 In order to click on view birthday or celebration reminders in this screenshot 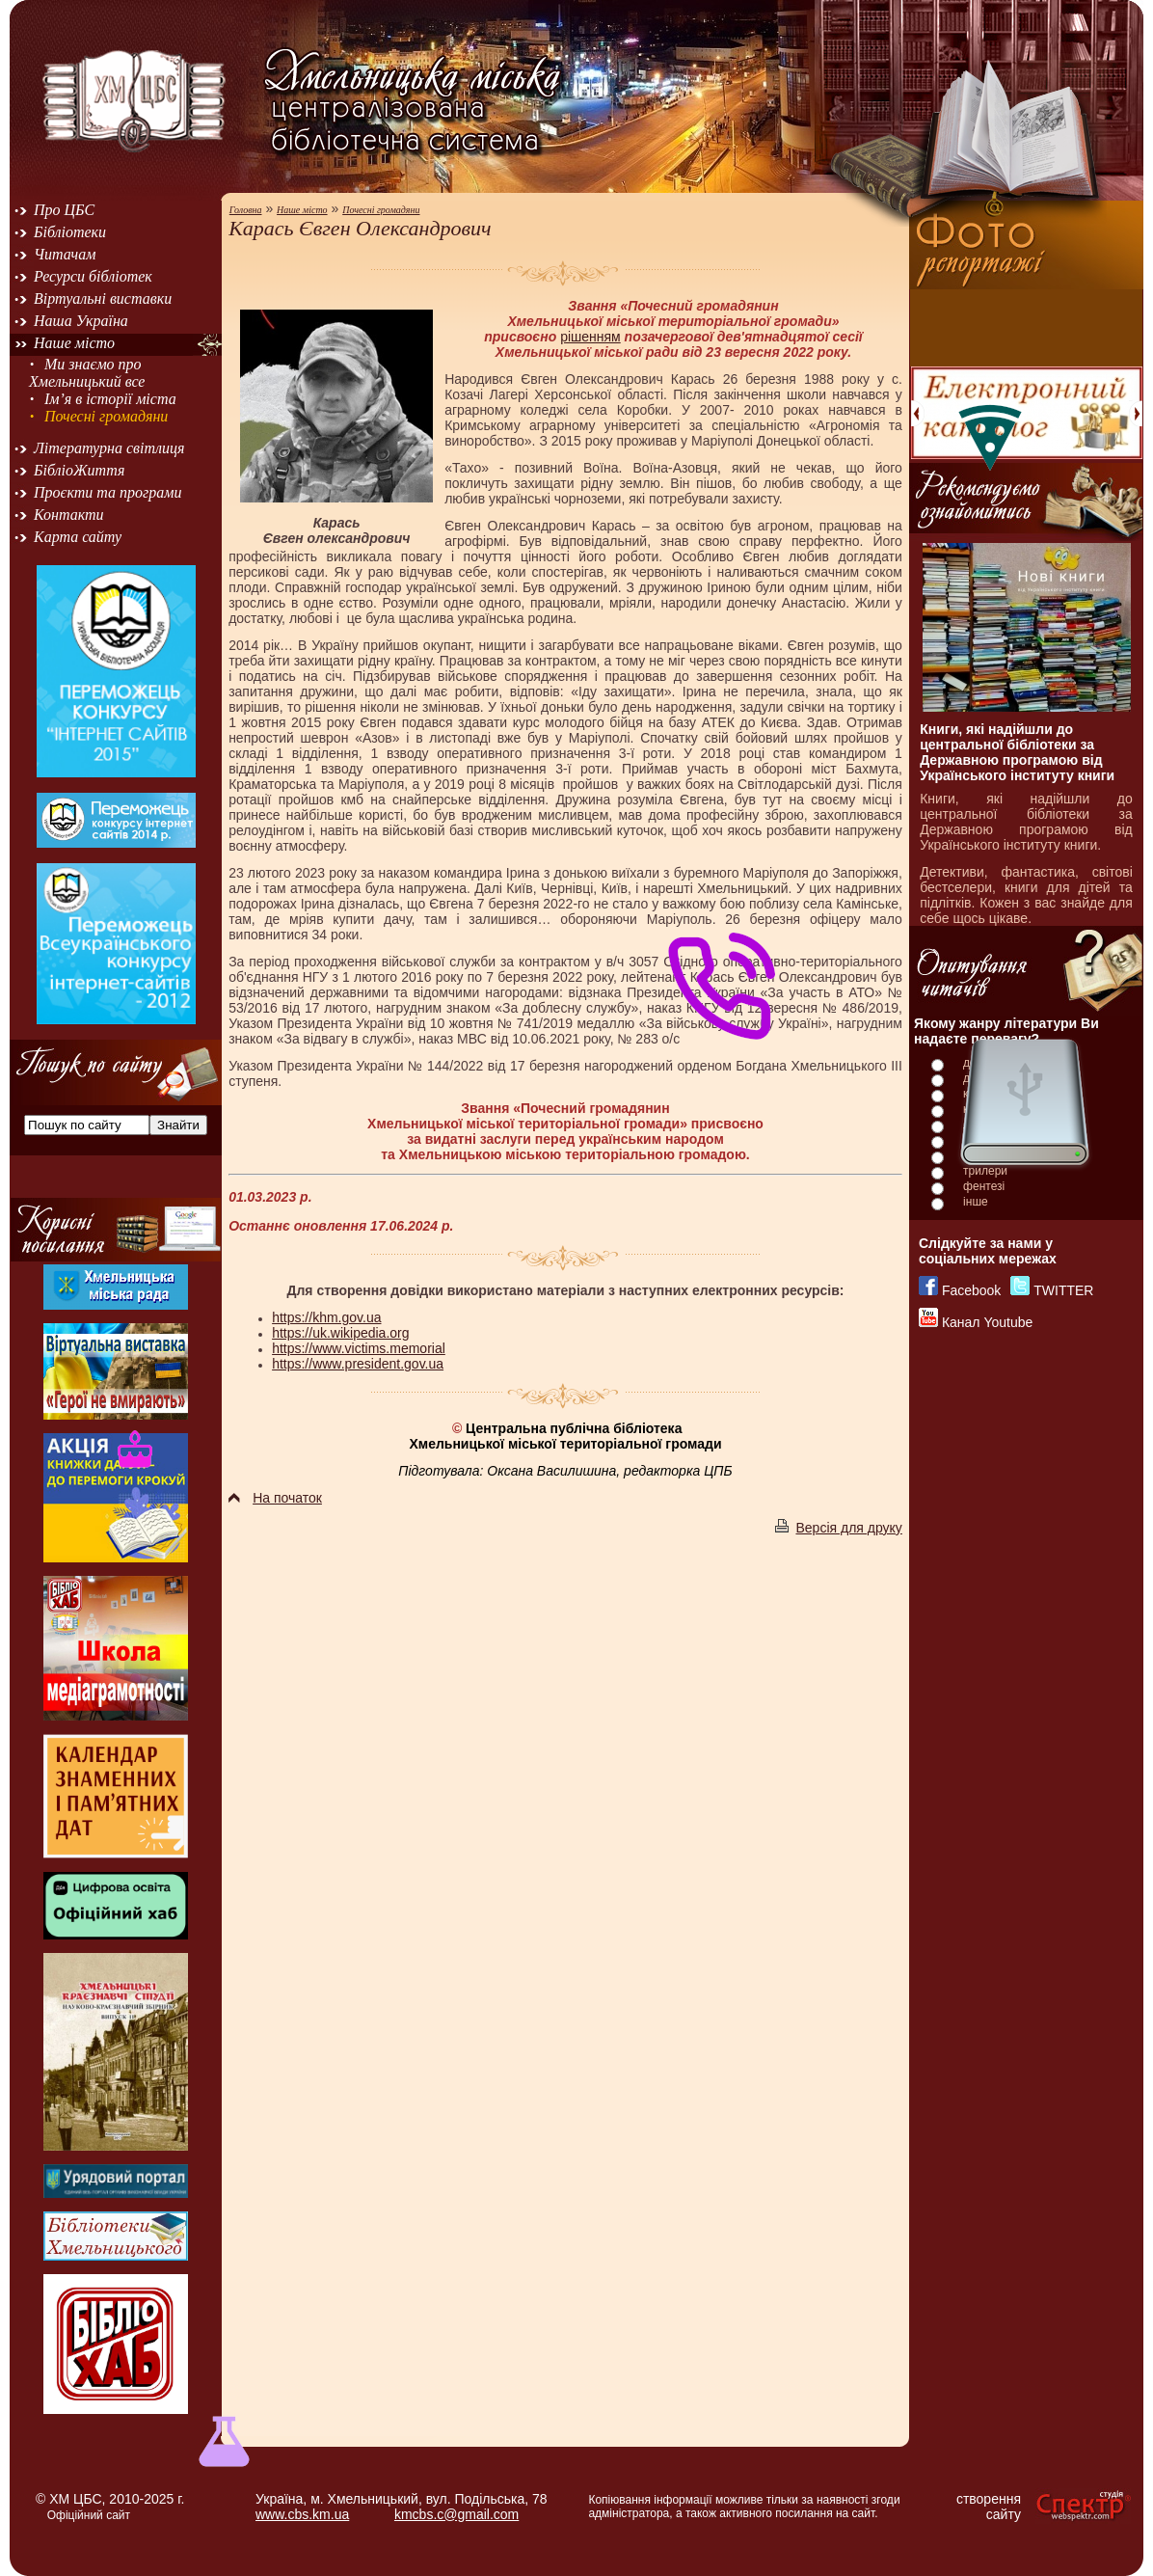, I will do `click(135, 1451)`.